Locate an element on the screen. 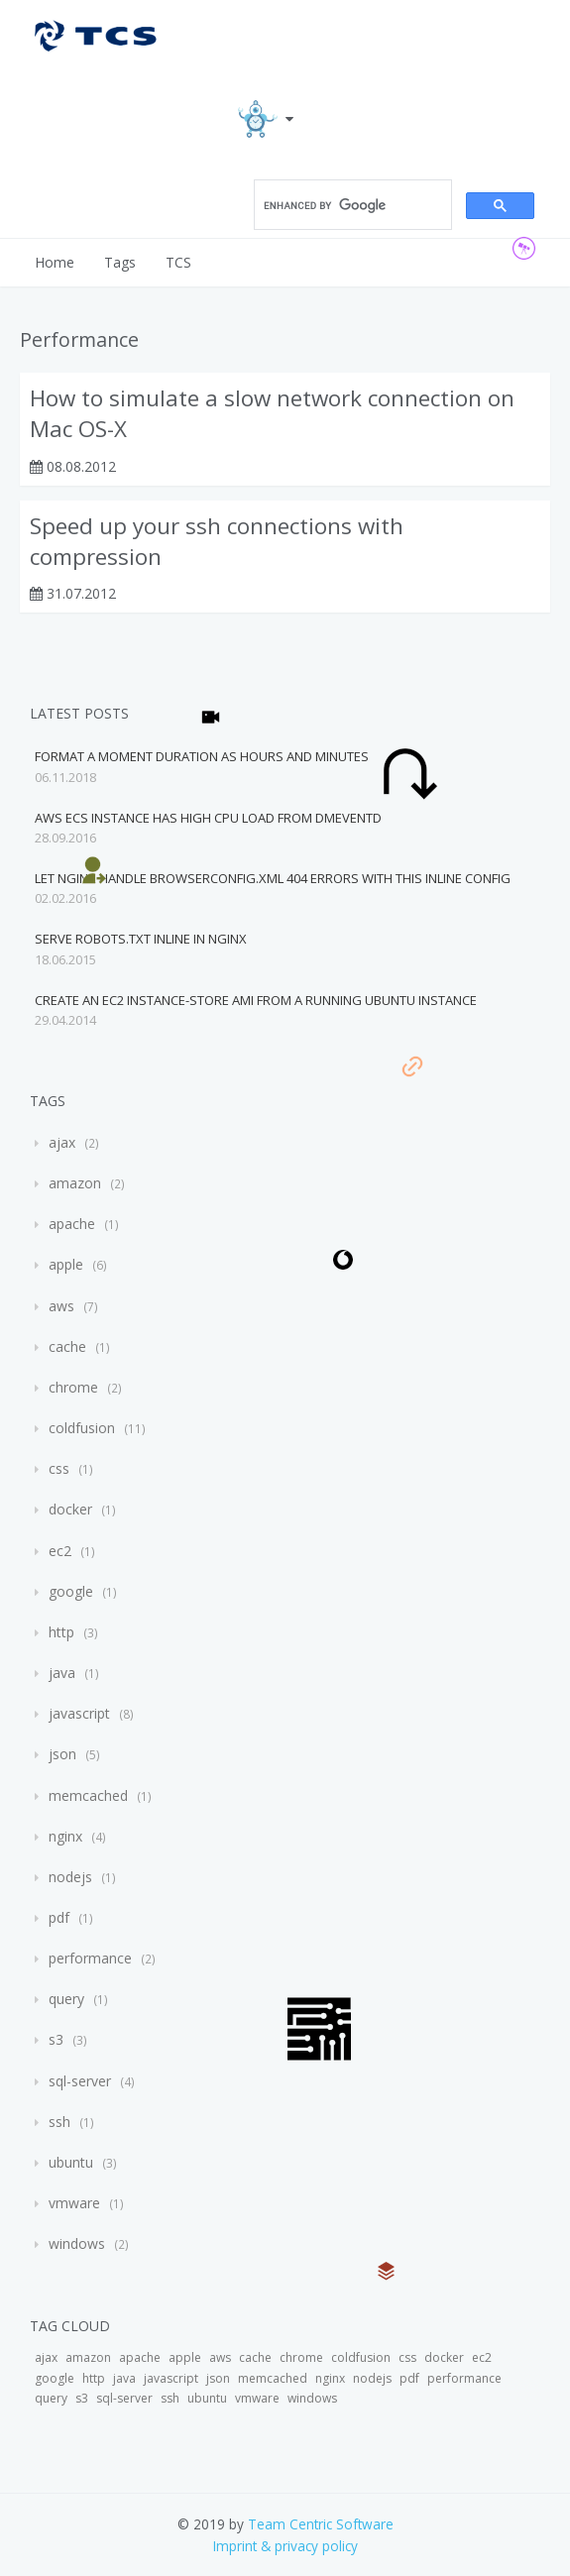 The image size is (570, 2576). WPExplorer WordPress themes and resources logo is located at coordinates (523, 248).